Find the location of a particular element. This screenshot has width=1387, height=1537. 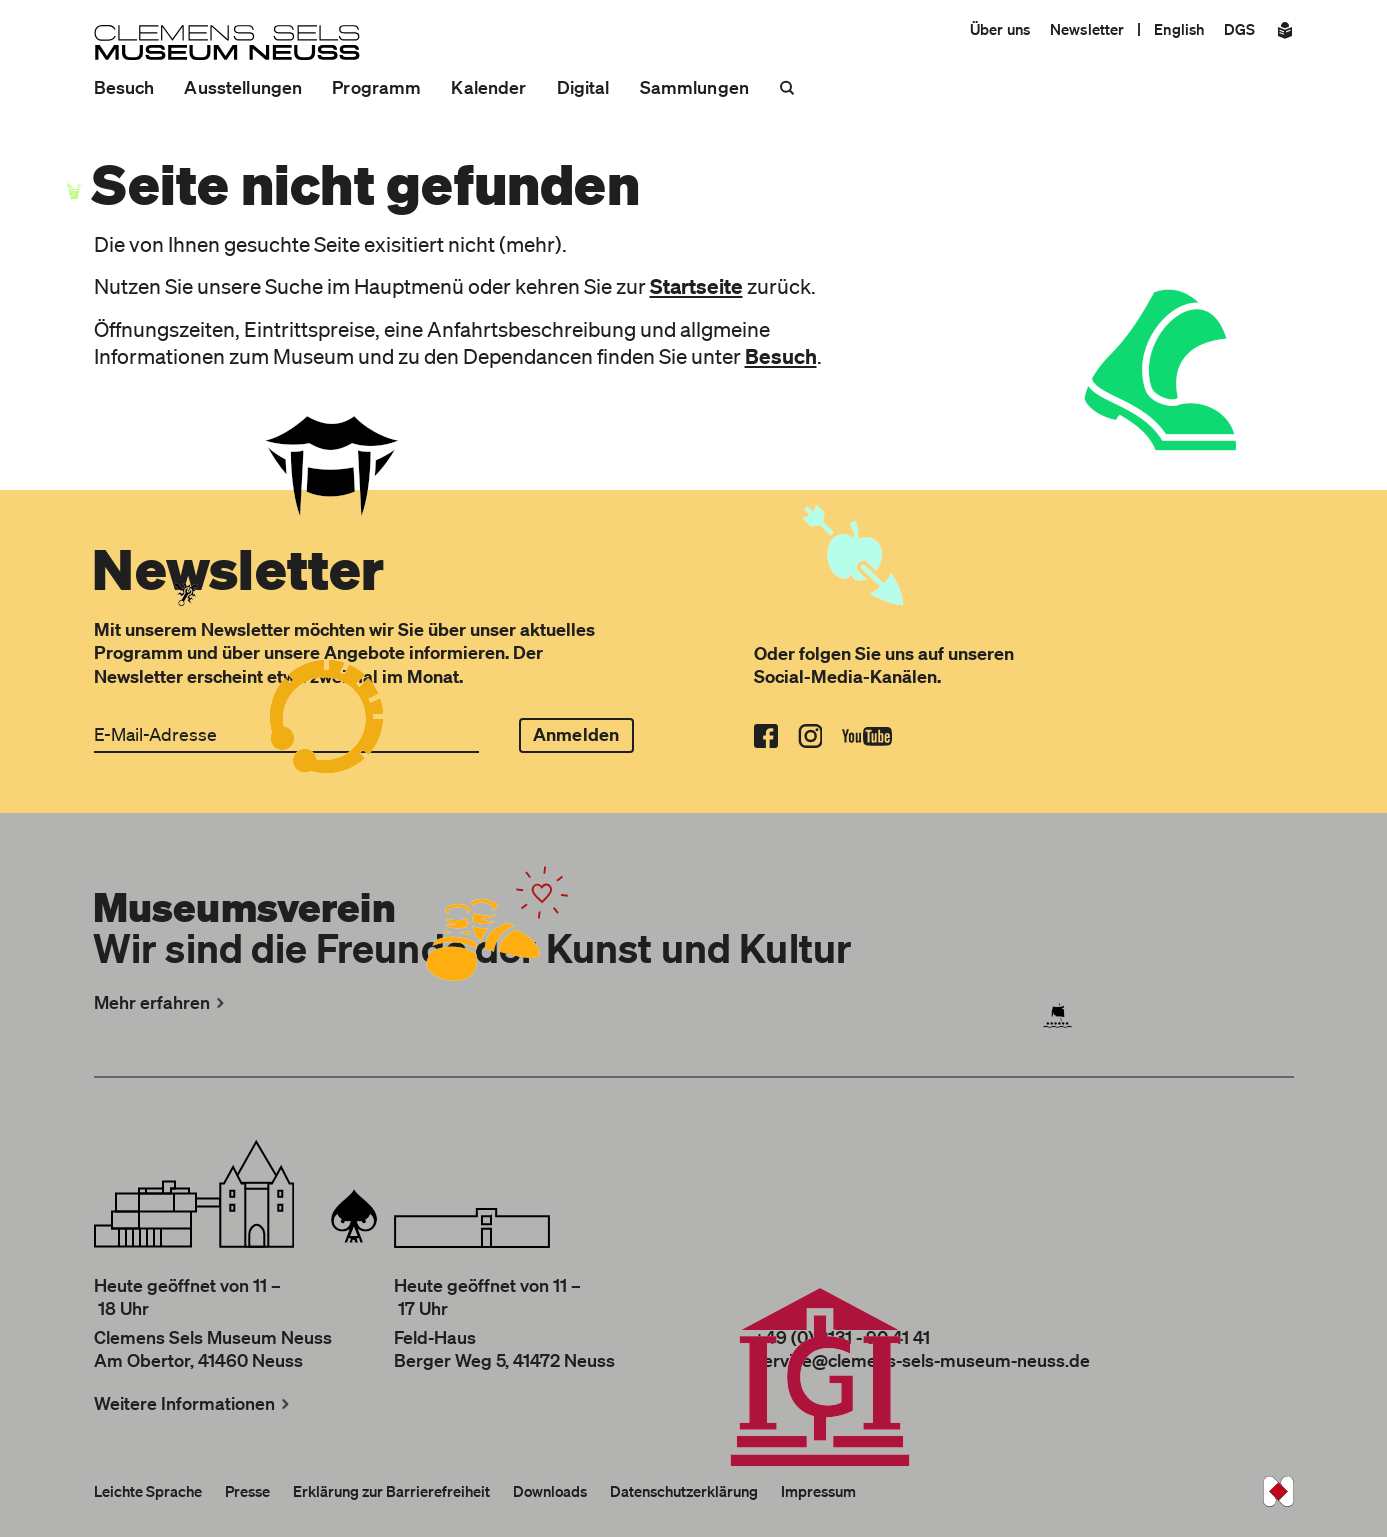

access quick repair or maintenance tools is located at coordinates (186, 595).